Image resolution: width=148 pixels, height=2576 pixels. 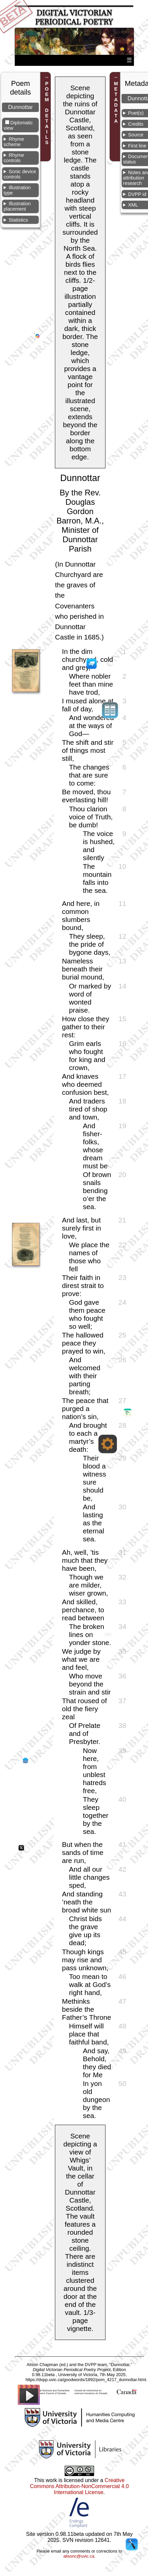 What do you see at coordinates (25, 1760) in the screenshot?
I see `open godot game engine` at bounding box center [25, 1760].